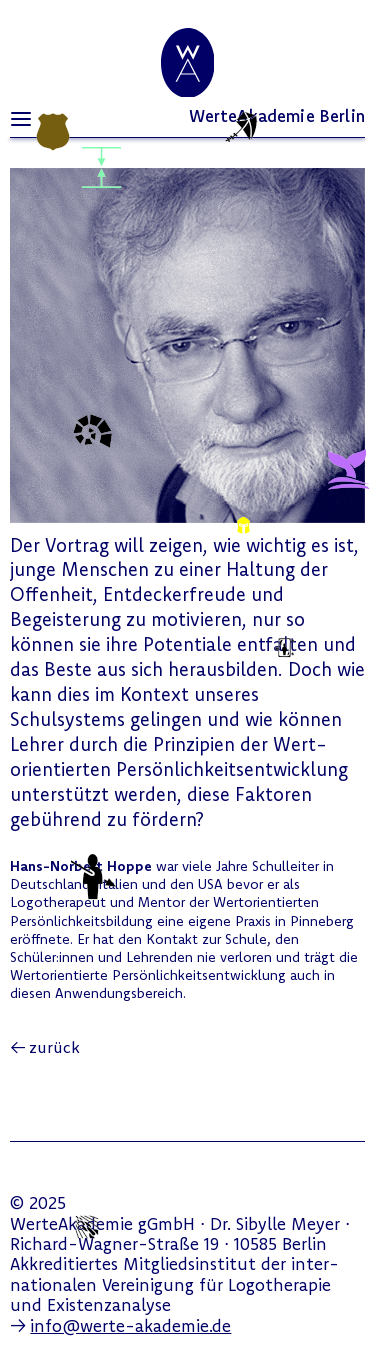 This screenshot has height=1370, width=375. I want to click on represents the andromeda galaxy or cosmic chain element, so click(87, 1227).